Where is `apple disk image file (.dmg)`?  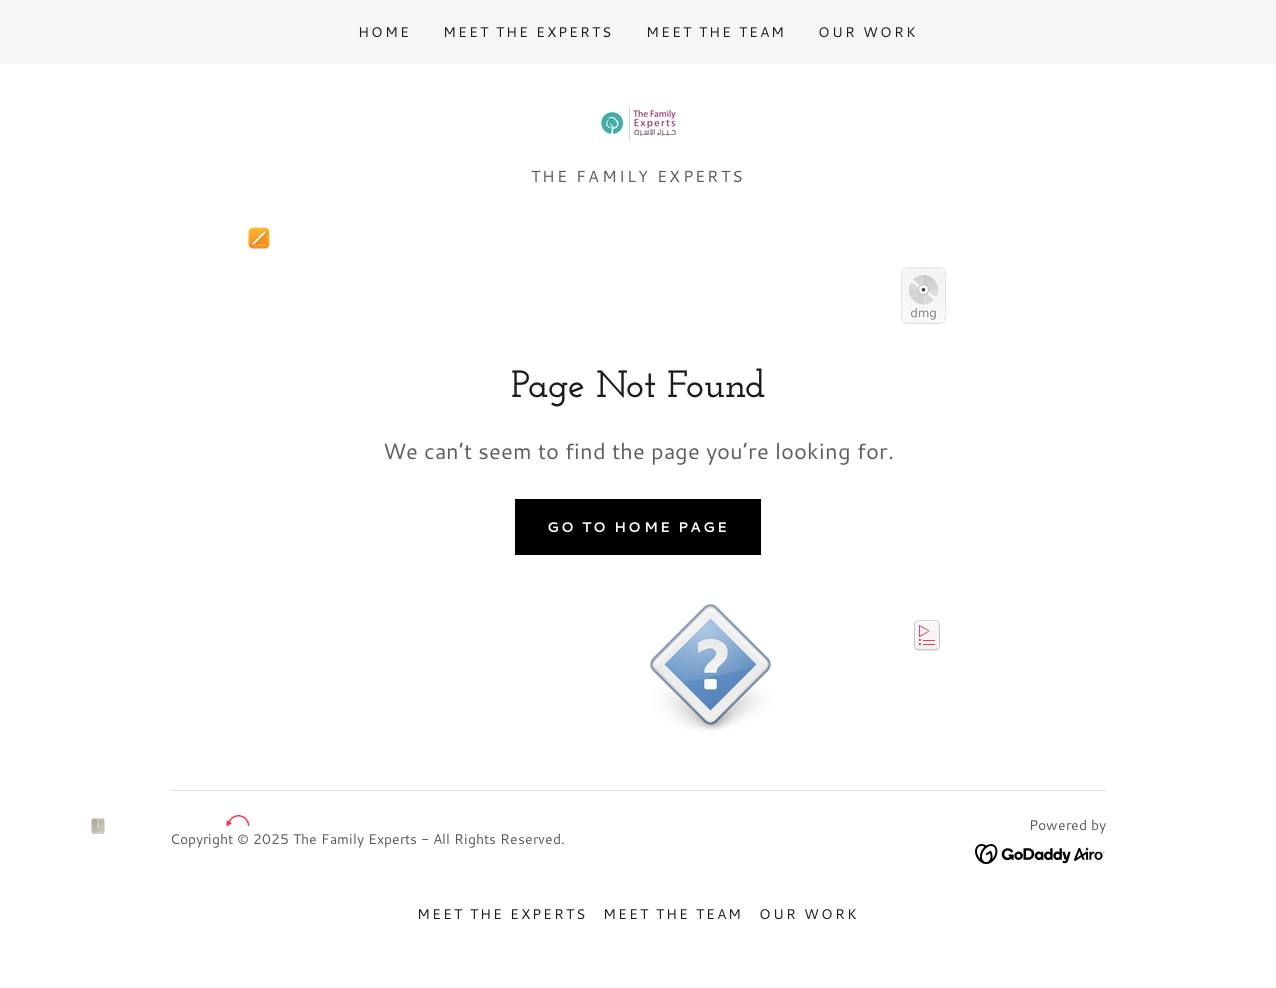 apple disk image file (.dmg) is located at coordinates (923, 295).